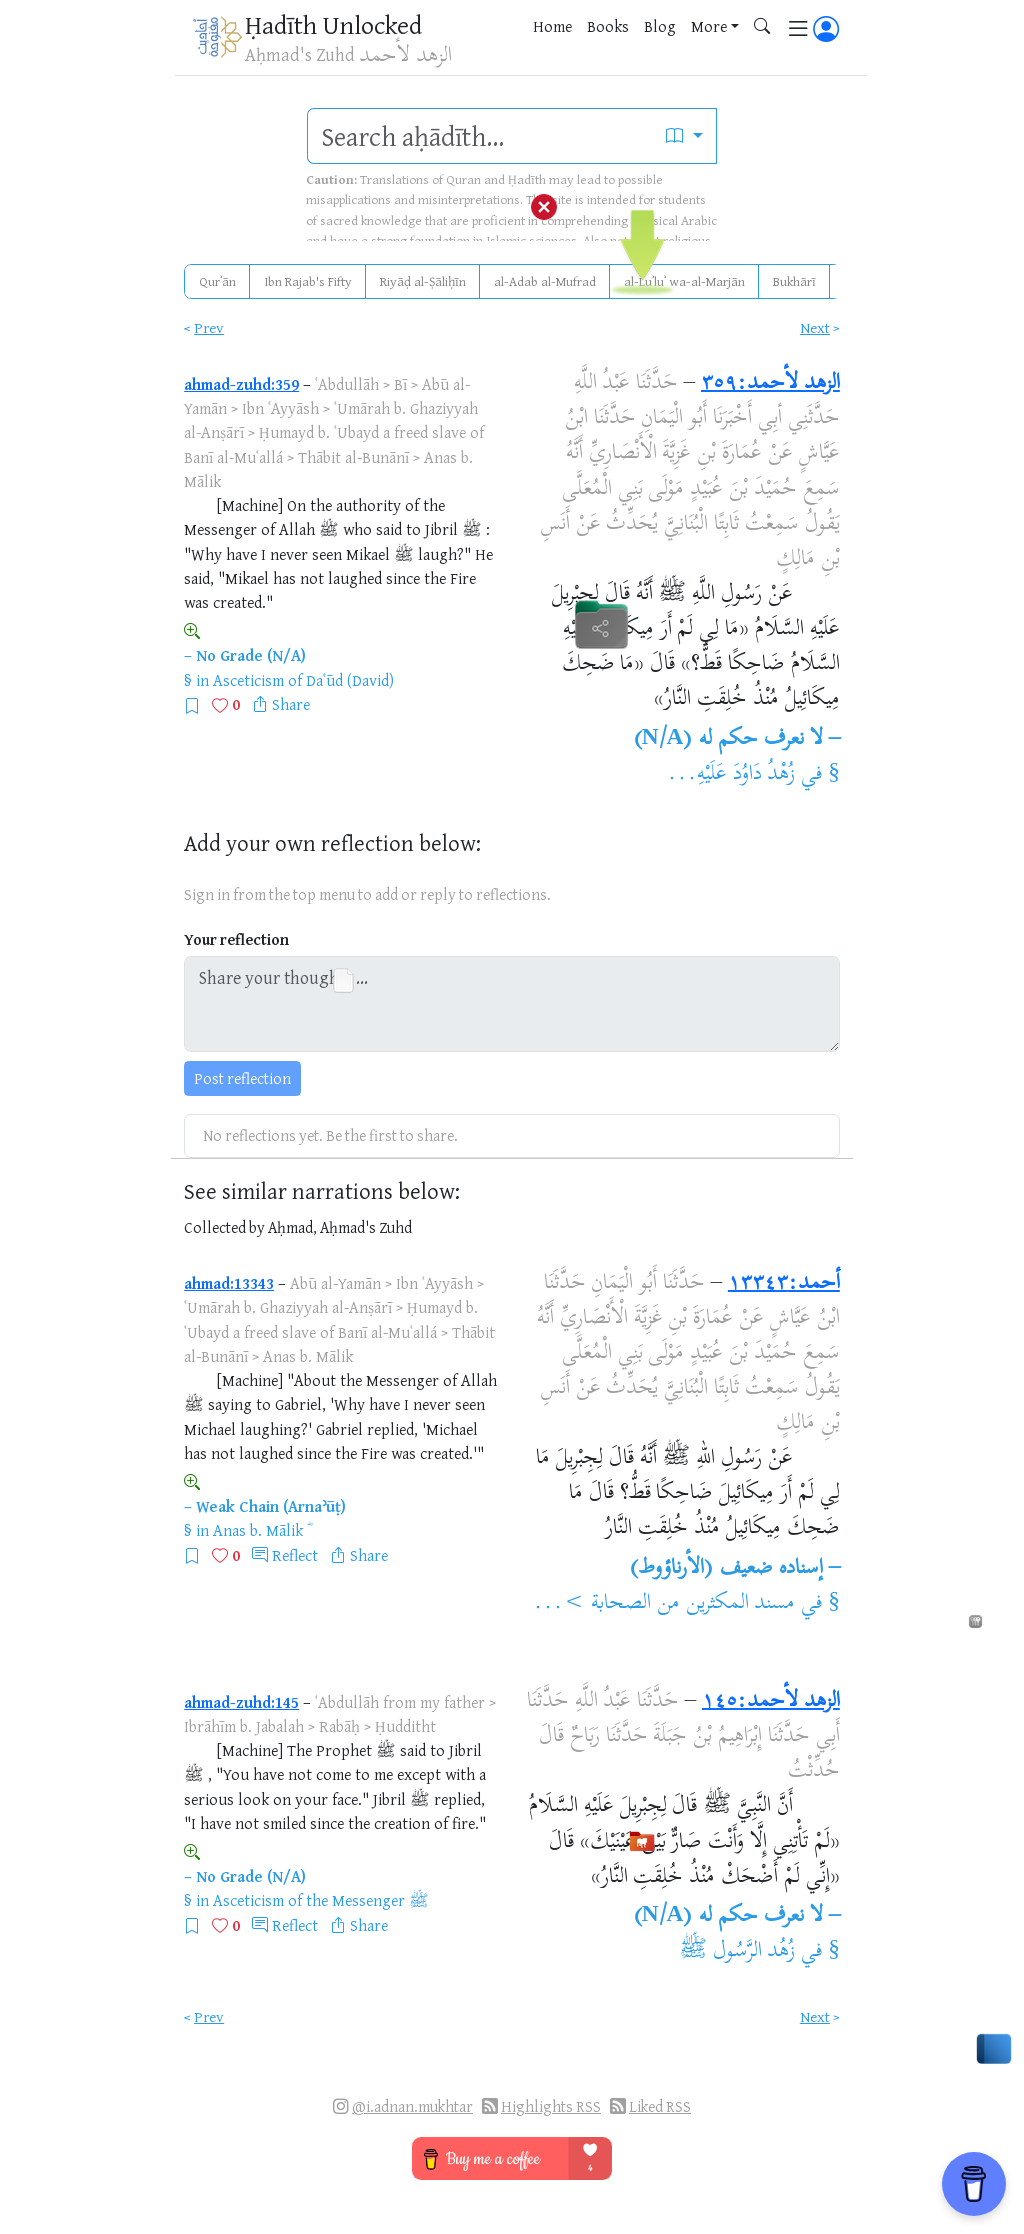  Describe the element at coordinates (544, 207) in the screenshot. I see `stop or cancel the current action` at that location.